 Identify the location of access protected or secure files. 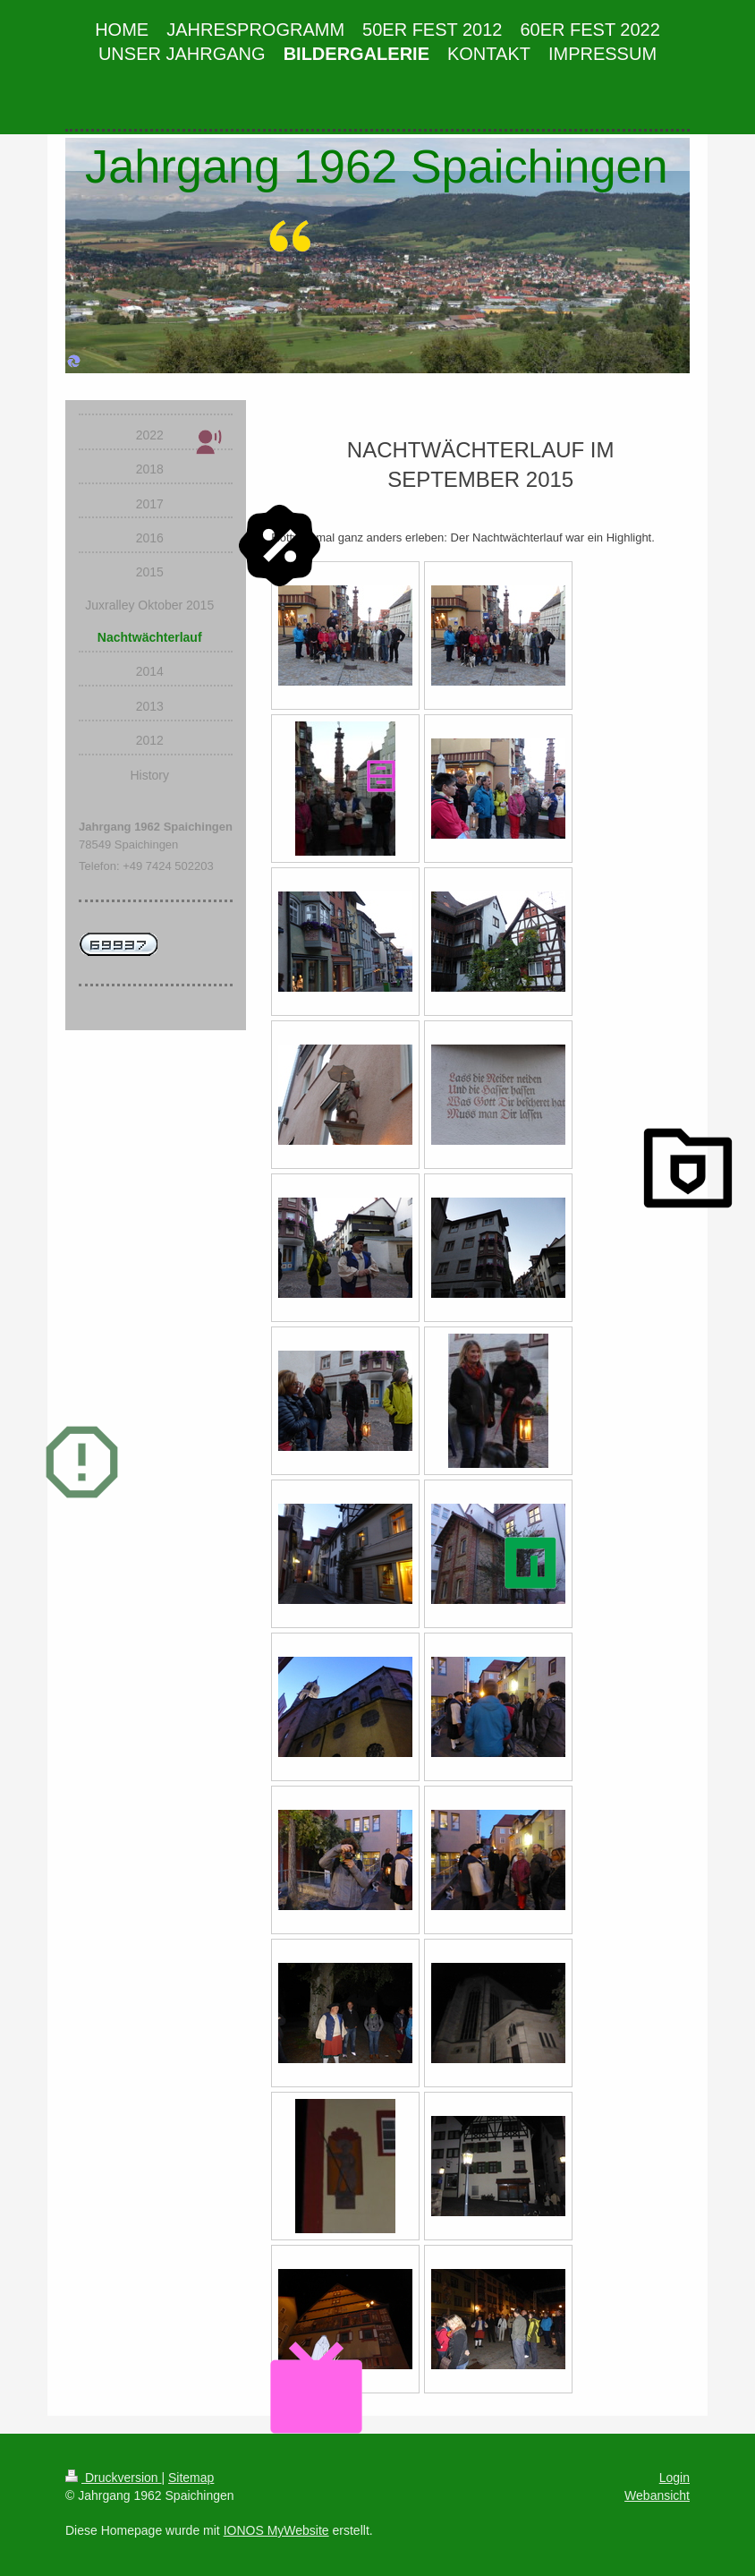
(688, 1168).